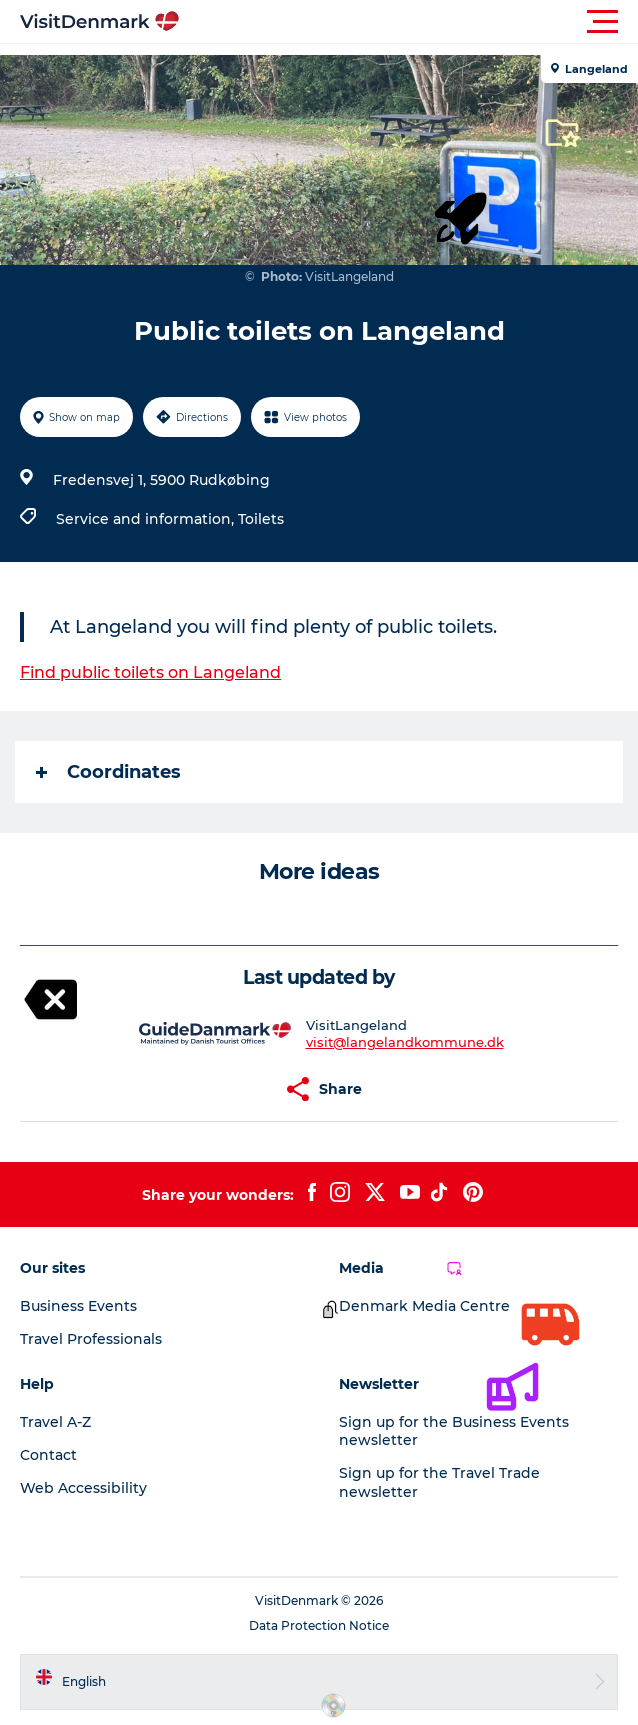 The image size is (638, 1725). I want to click on tea or hot beverage options, so click(330, 1310).